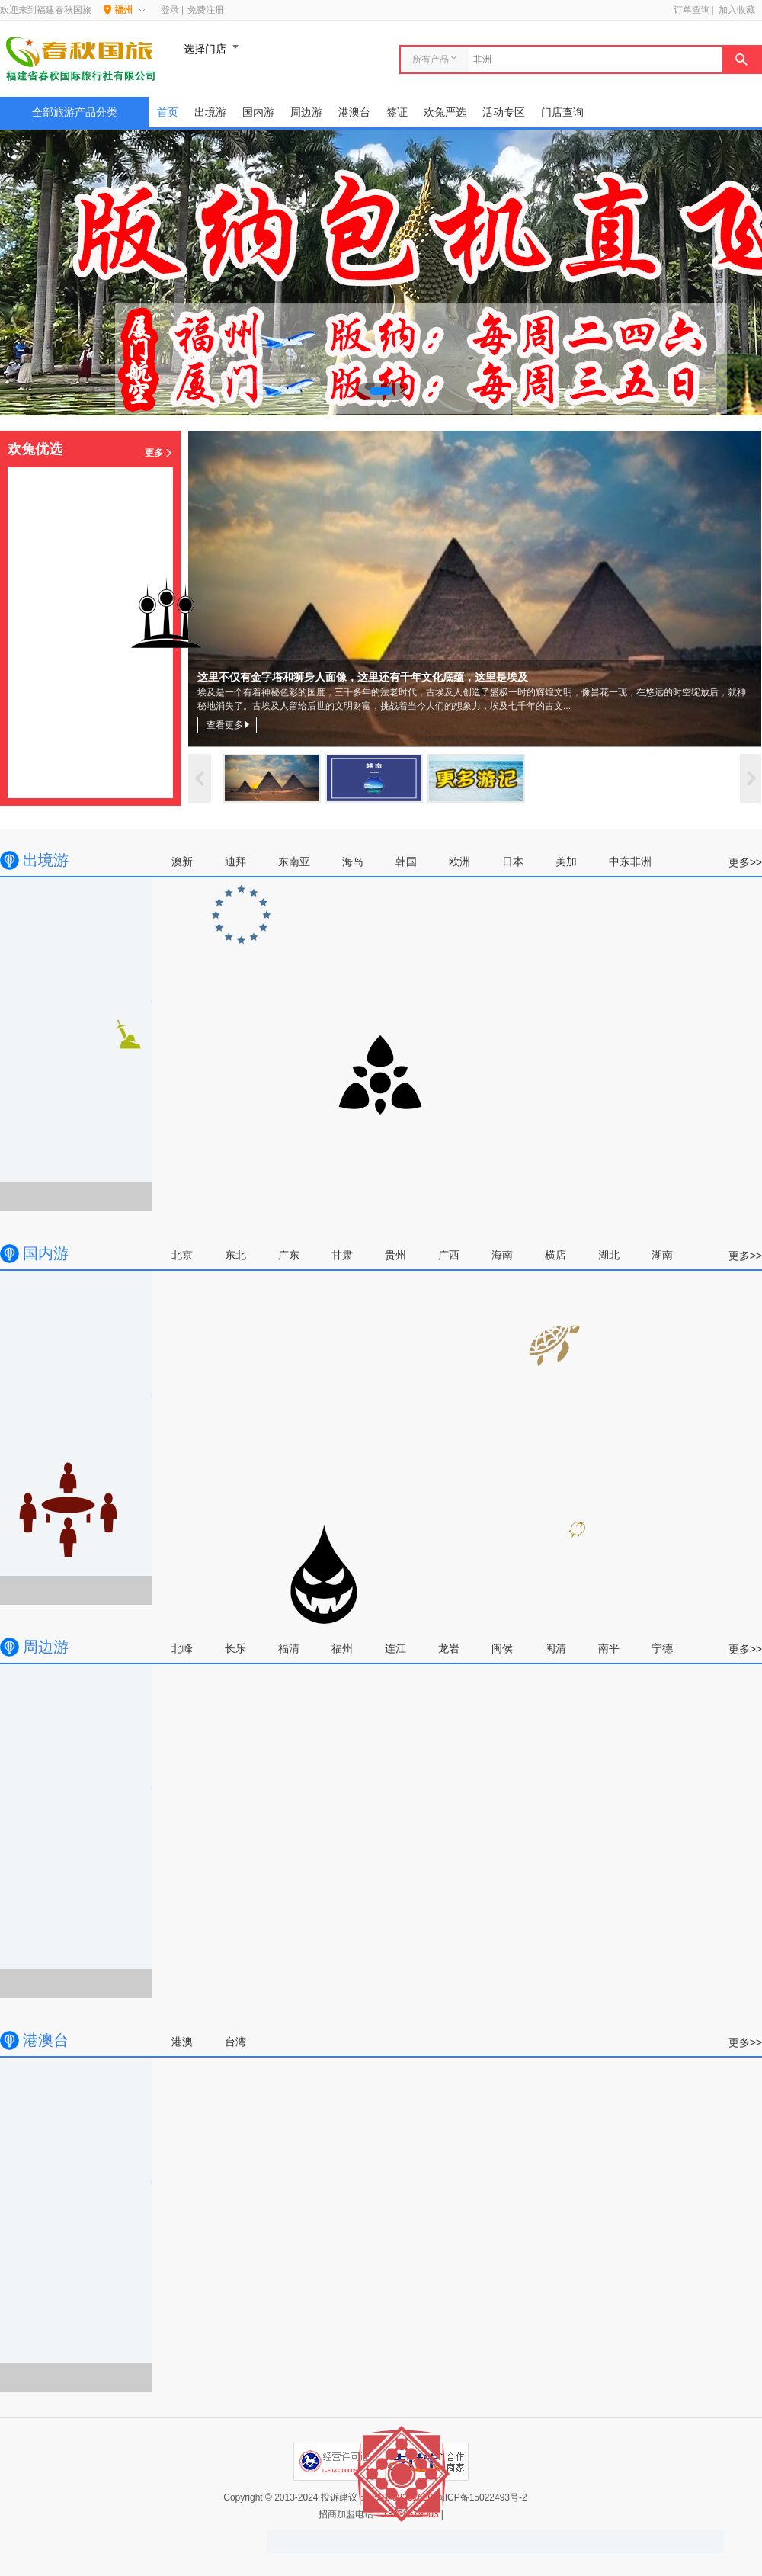 The image size is (762, 2576). Describe the element at coordinates (380, 1075) in the screenshot. I see `represents a hive mind or collective intelligence feature` at that location.